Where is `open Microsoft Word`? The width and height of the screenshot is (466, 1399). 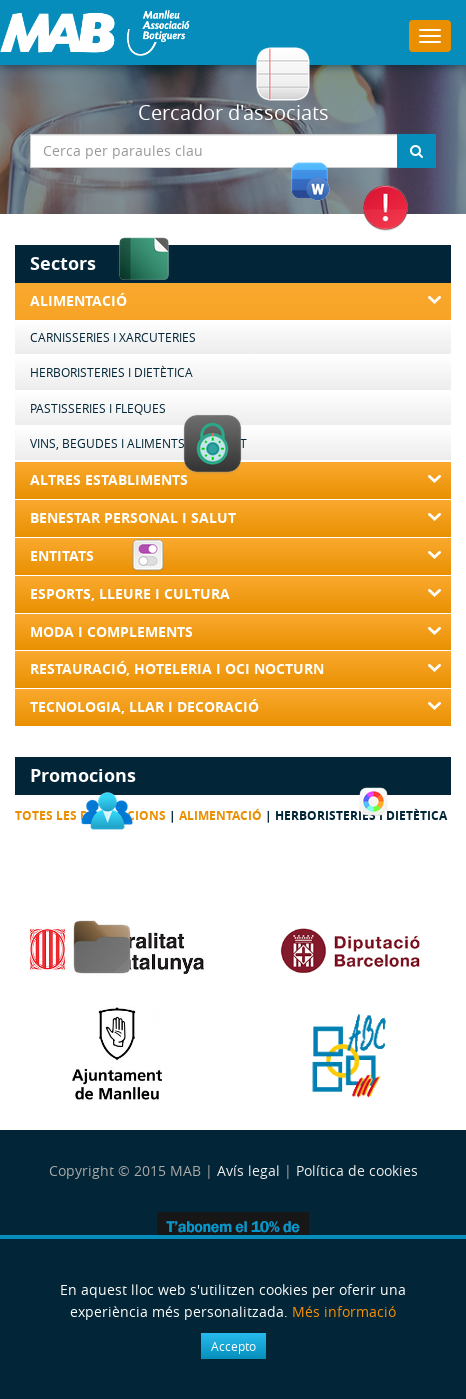
open Microsoft Word is located at coordinates (309, 180).